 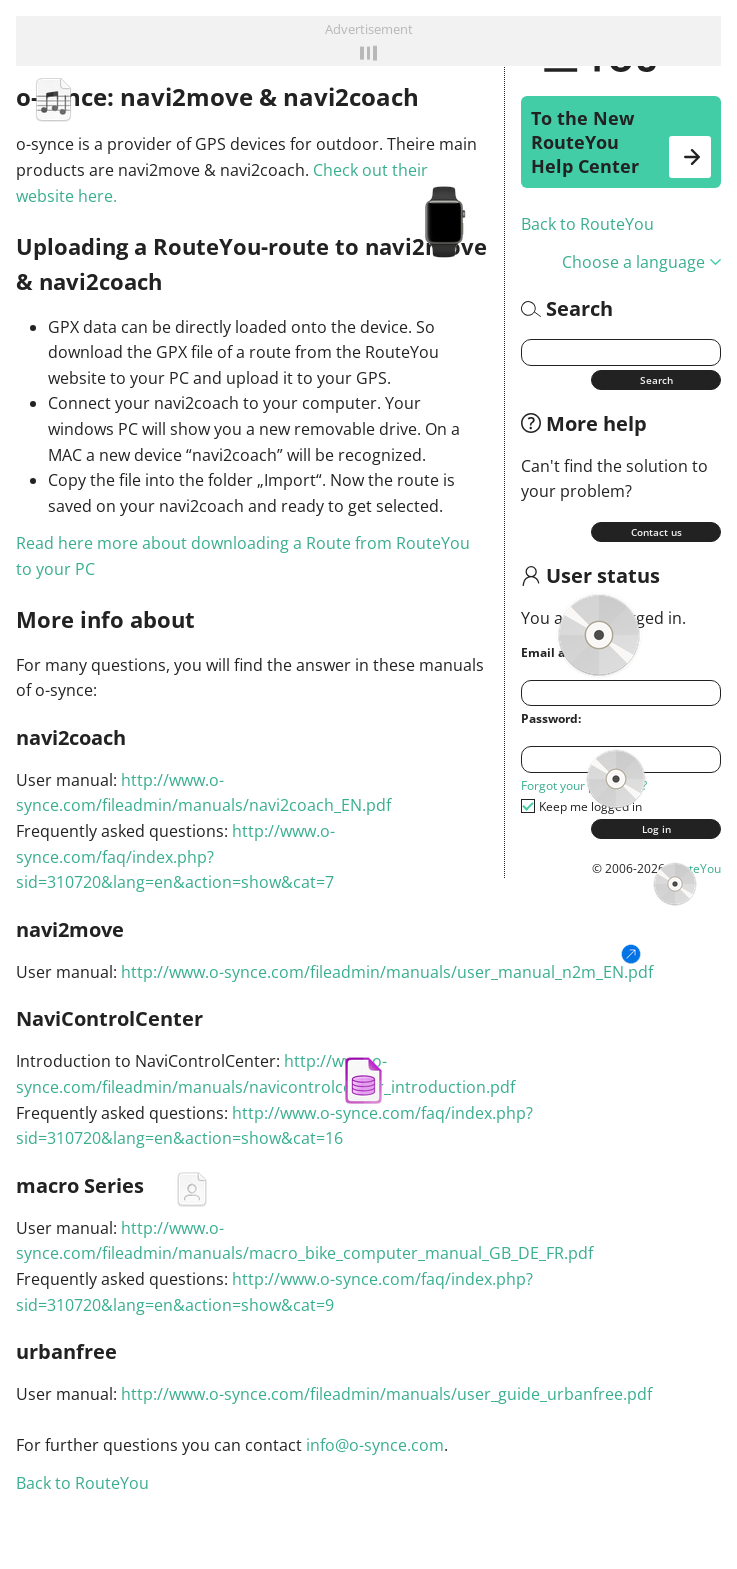 What do you see at coordinates (444, 222) in the screenshot?
I see `apple watch series 3 device icon` at bounding box center [444, 222].